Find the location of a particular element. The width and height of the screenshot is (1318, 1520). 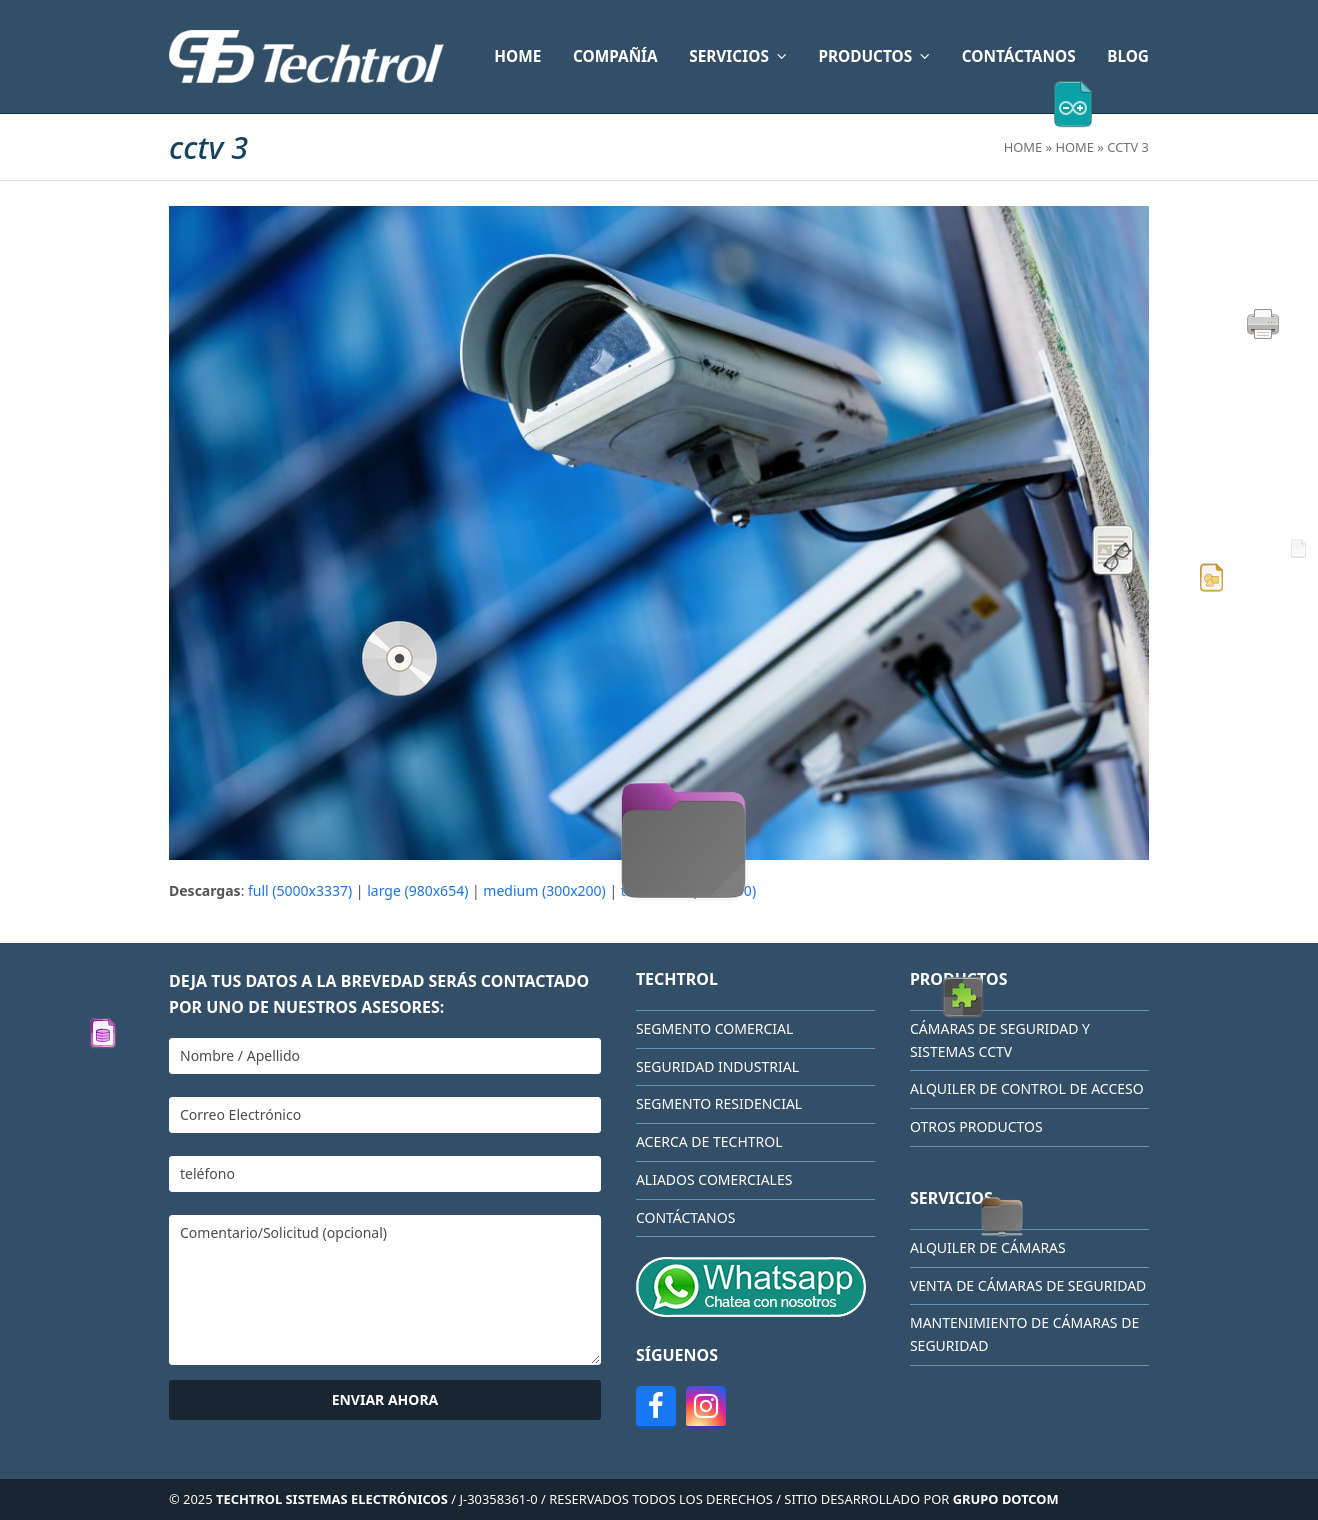

open the documents app is located at coordinates (1113, 550).